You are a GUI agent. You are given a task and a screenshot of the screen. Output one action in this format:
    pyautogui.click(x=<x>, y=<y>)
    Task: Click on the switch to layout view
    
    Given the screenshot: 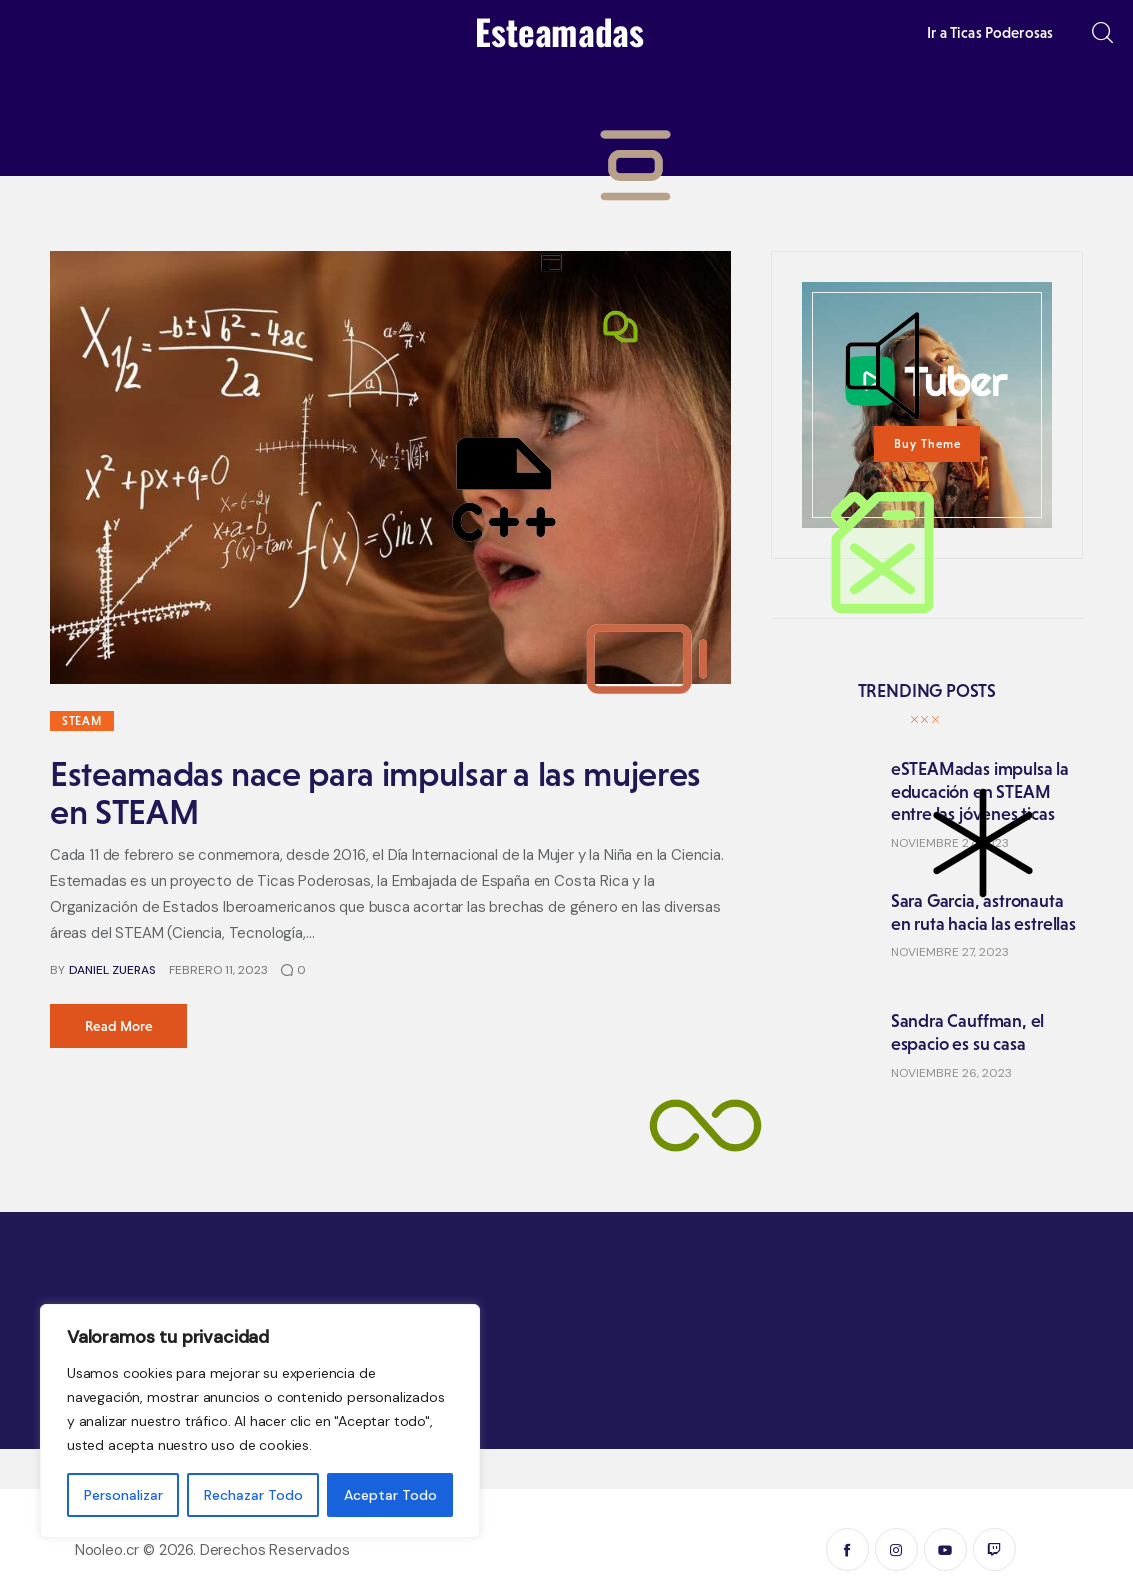 What is the action you would take?
    pyautogui.click(x=551, y=262)
    